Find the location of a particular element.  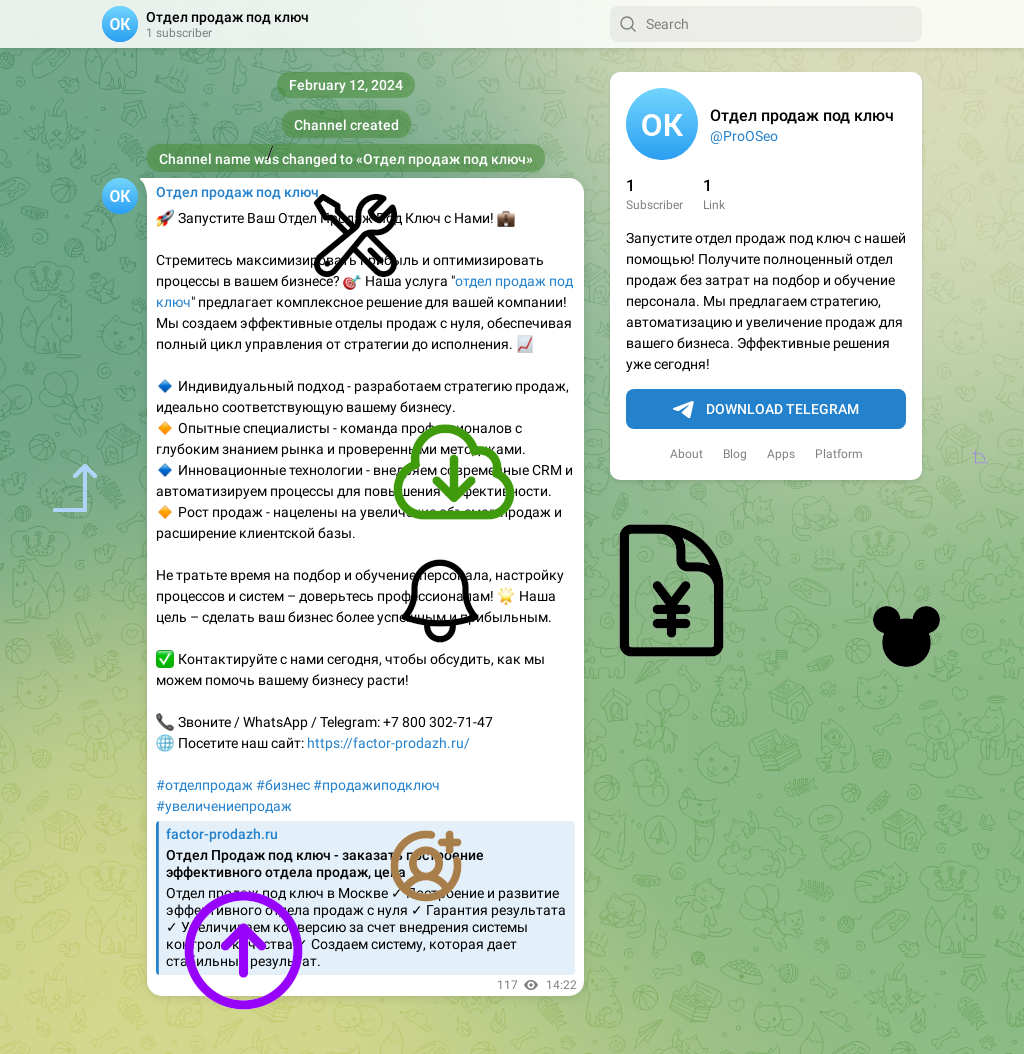

measure or adjust angle in a design tool is located at coordinates (979, 457).